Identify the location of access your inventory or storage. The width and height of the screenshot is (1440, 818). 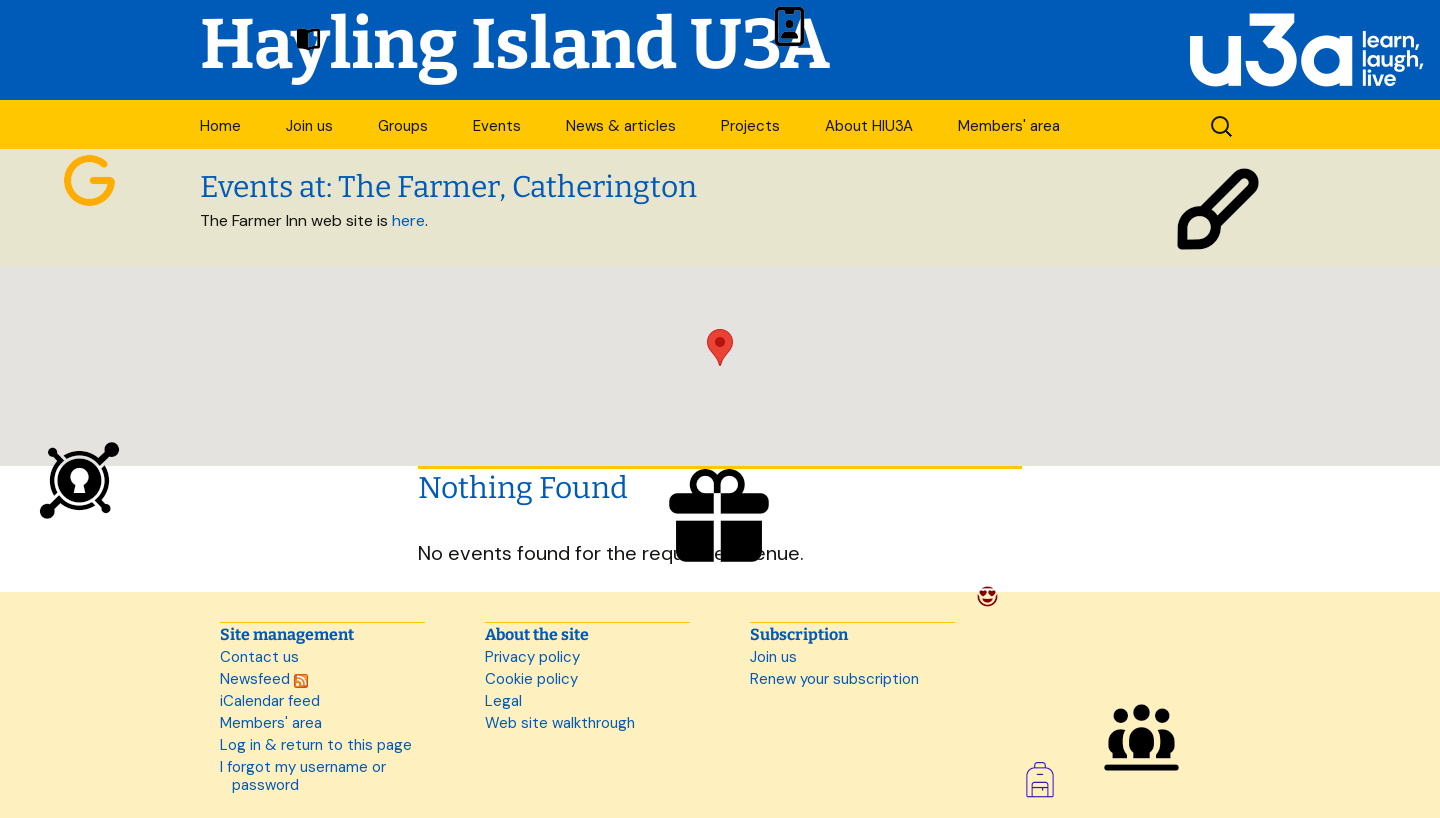
(1040, 781).